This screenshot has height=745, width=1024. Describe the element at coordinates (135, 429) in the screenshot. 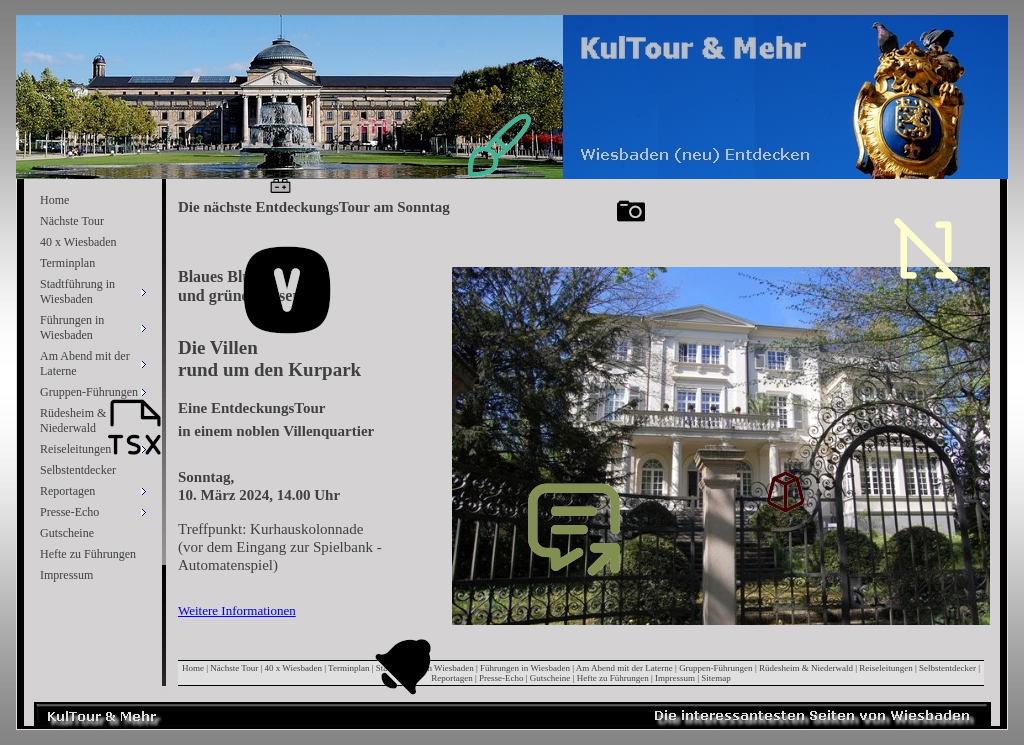

I see `a typescript react (.tsx) file` at that location.